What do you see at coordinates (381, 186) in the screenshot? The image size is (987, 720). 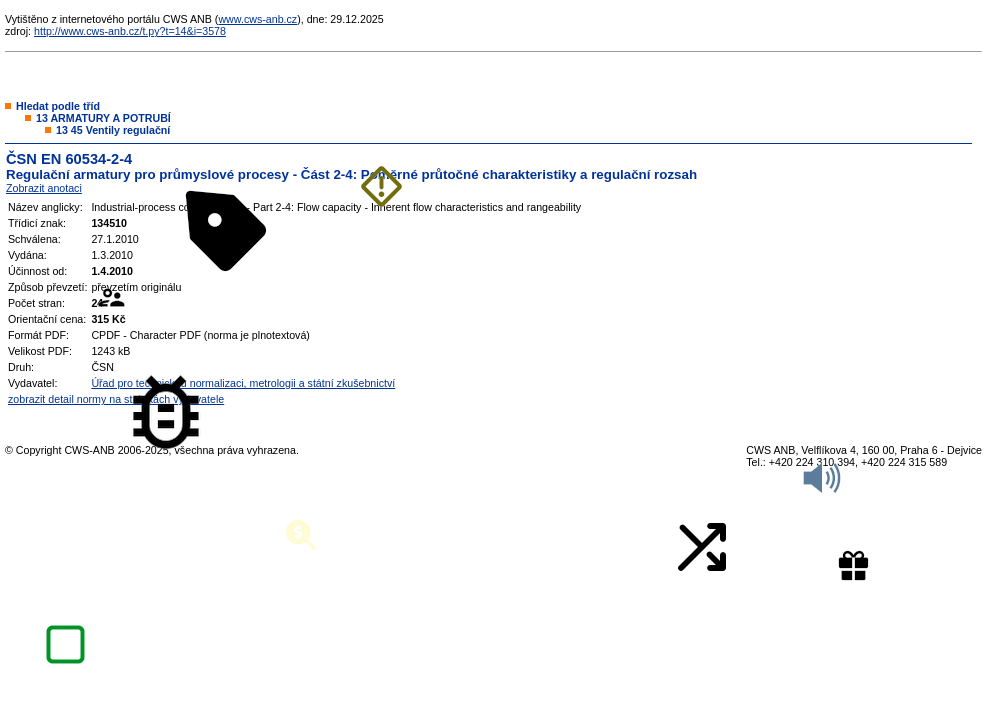 I see `indicates a warning or alert requiring attention` at bounding box center [381, 186].